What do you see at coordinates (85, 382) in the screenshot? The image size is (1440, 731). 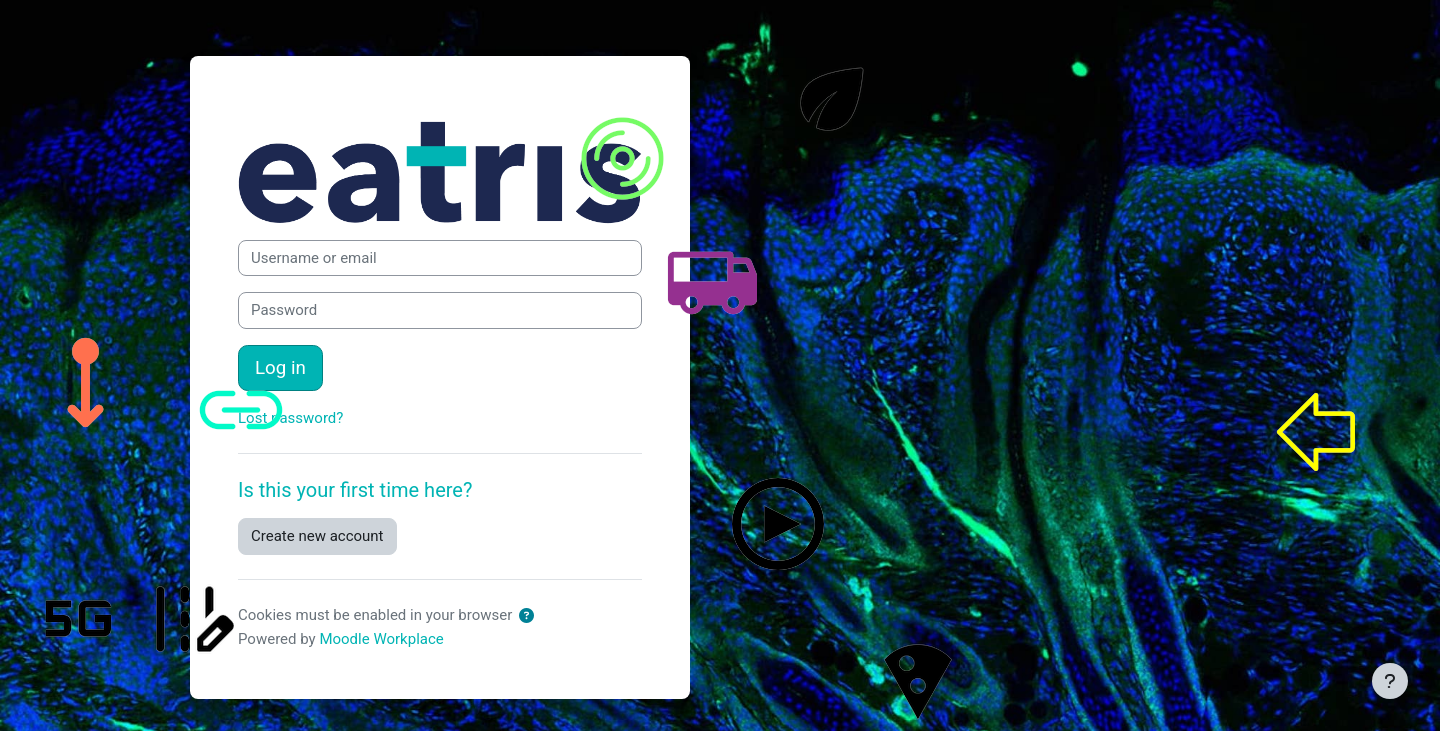 I see `scroll down or view more content` at bounding box center [85, 382].